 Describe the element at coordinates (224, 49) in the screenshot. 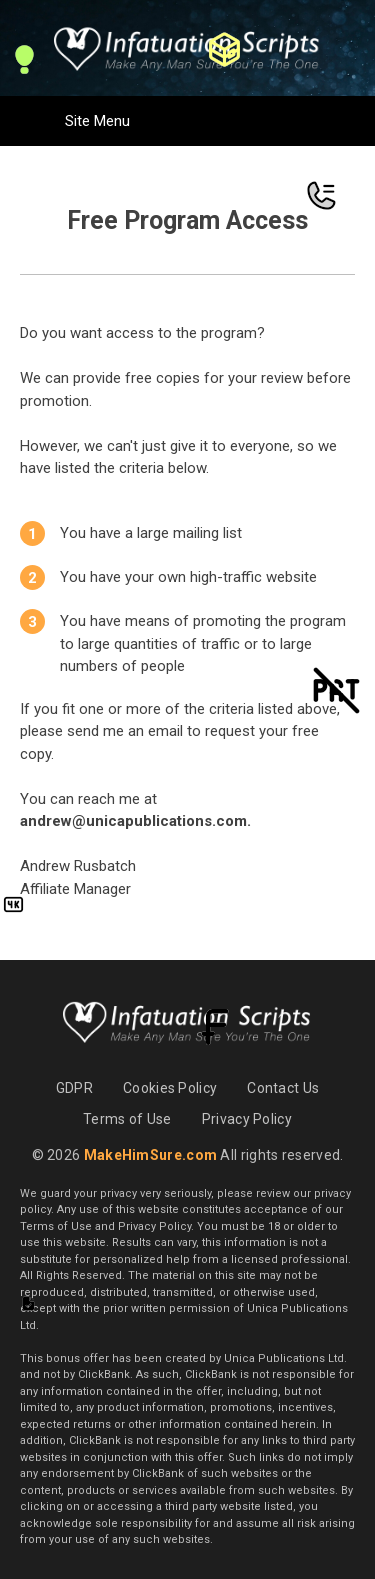

I see `open minecraft` at that location.